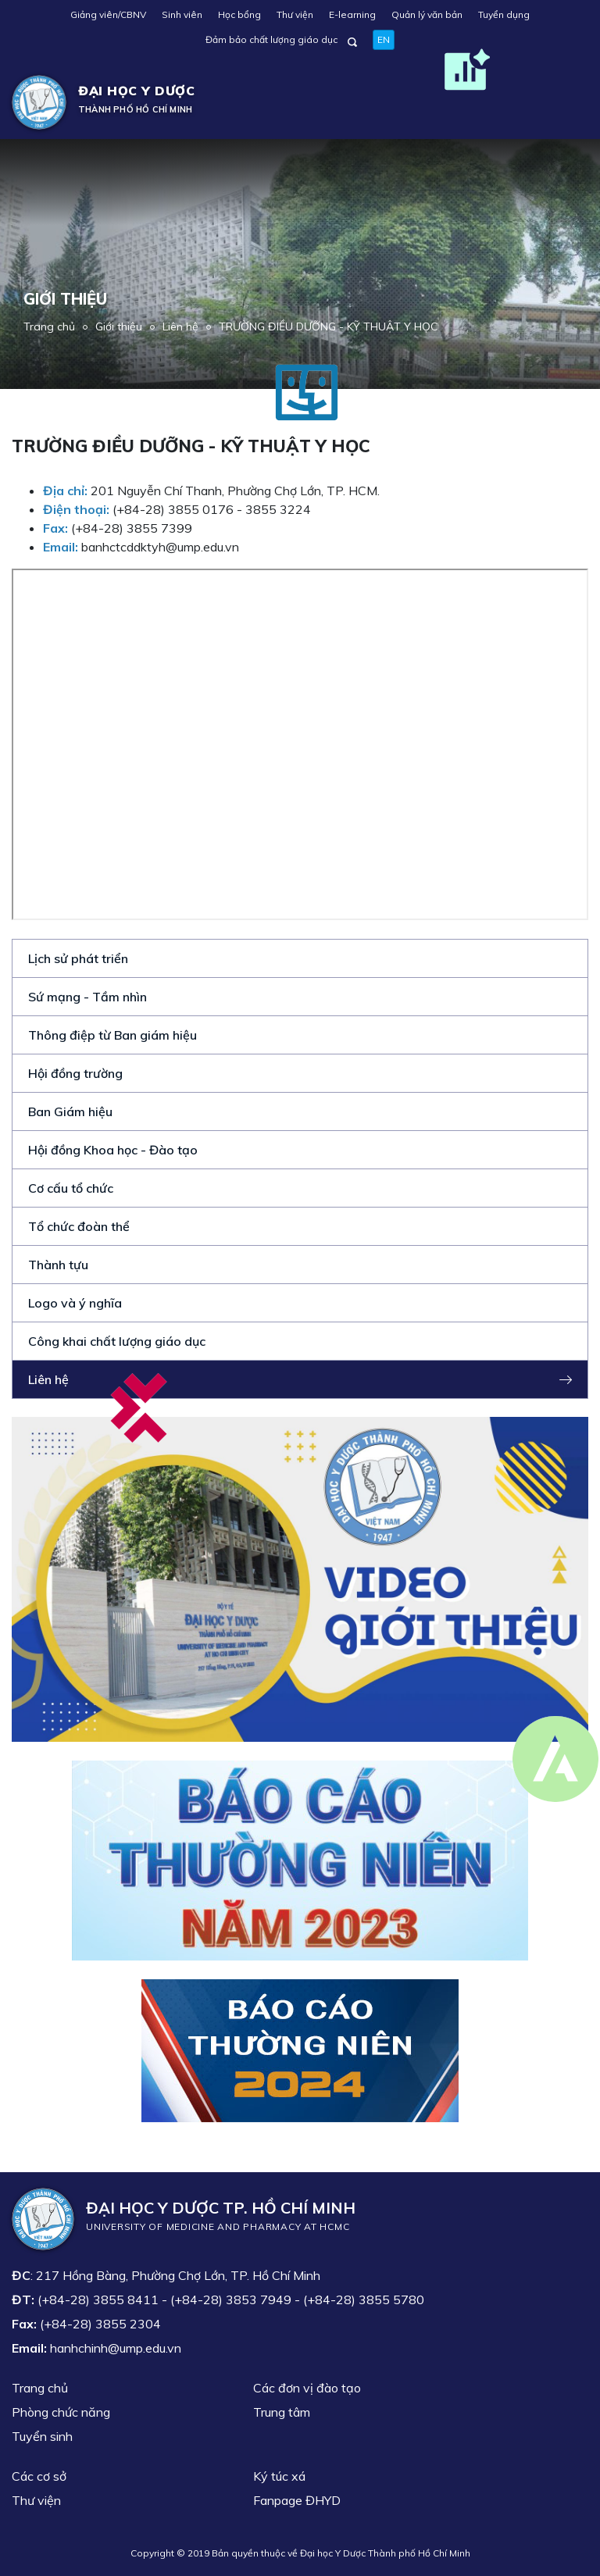  I want to click on open Finder to browse files, so click(306, 392).